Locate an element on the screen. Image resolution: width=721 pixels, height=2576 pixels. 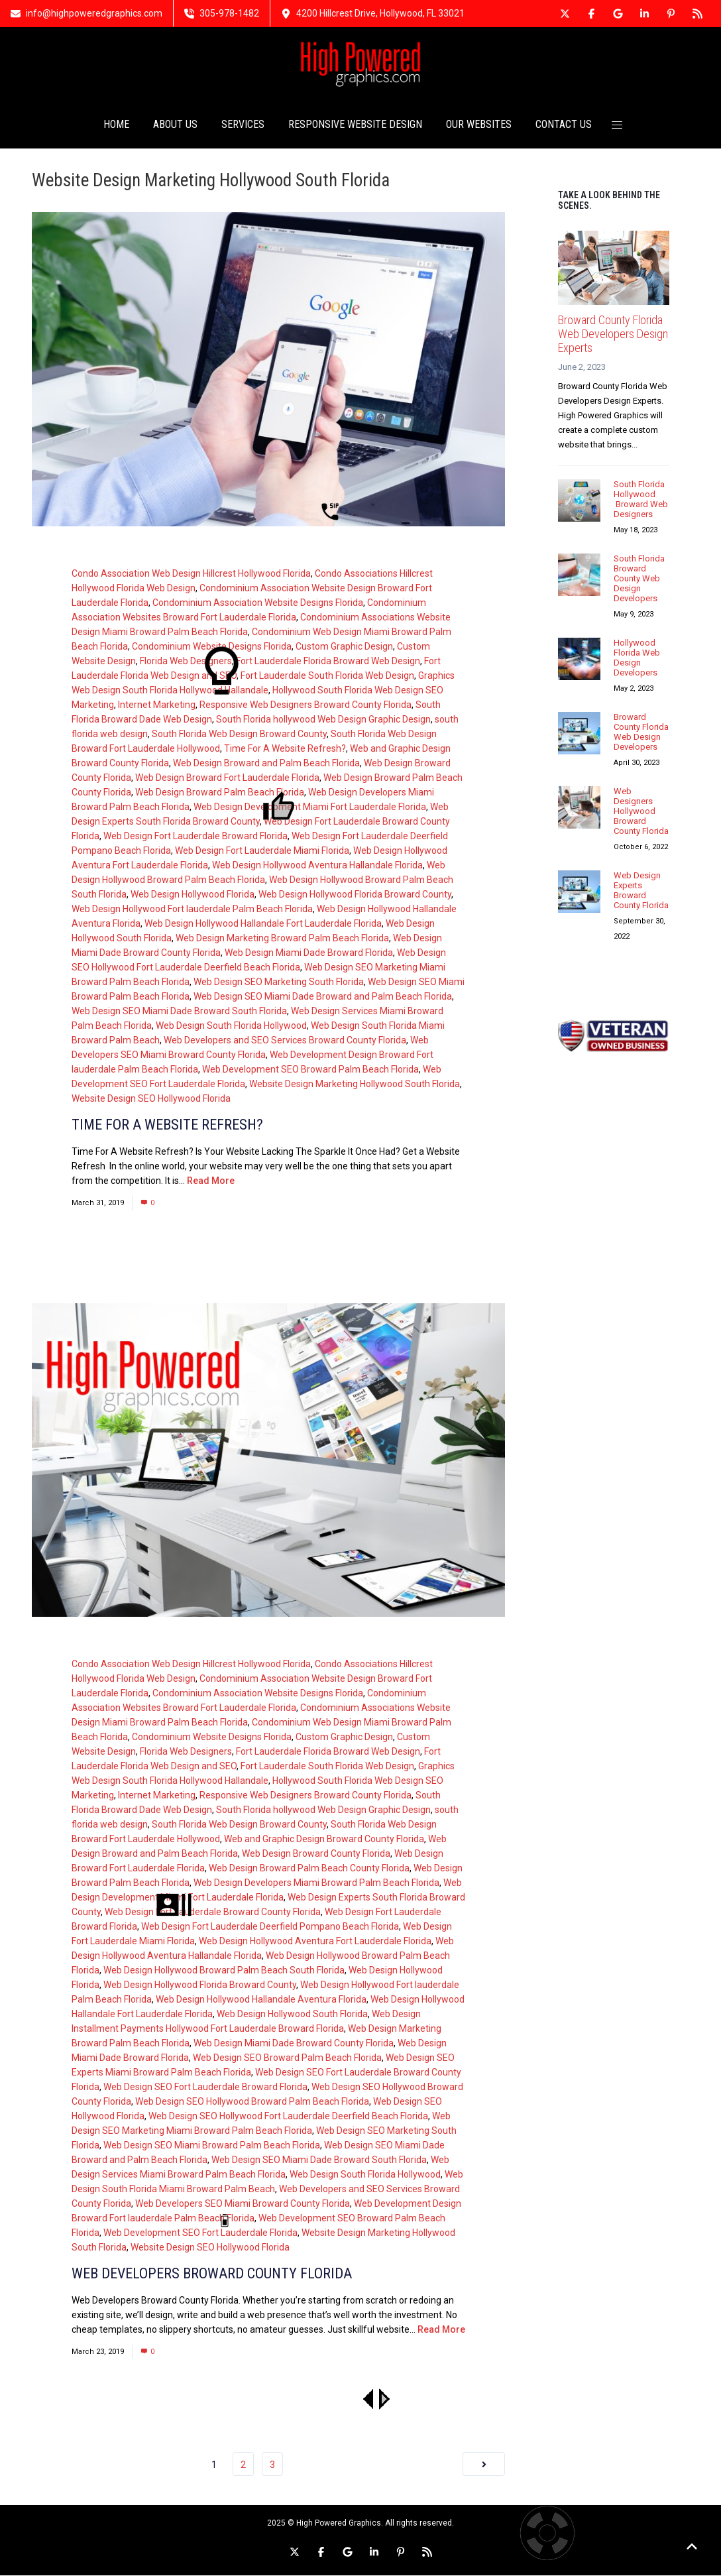
access help and support options is located at coordinates (547, 2533).